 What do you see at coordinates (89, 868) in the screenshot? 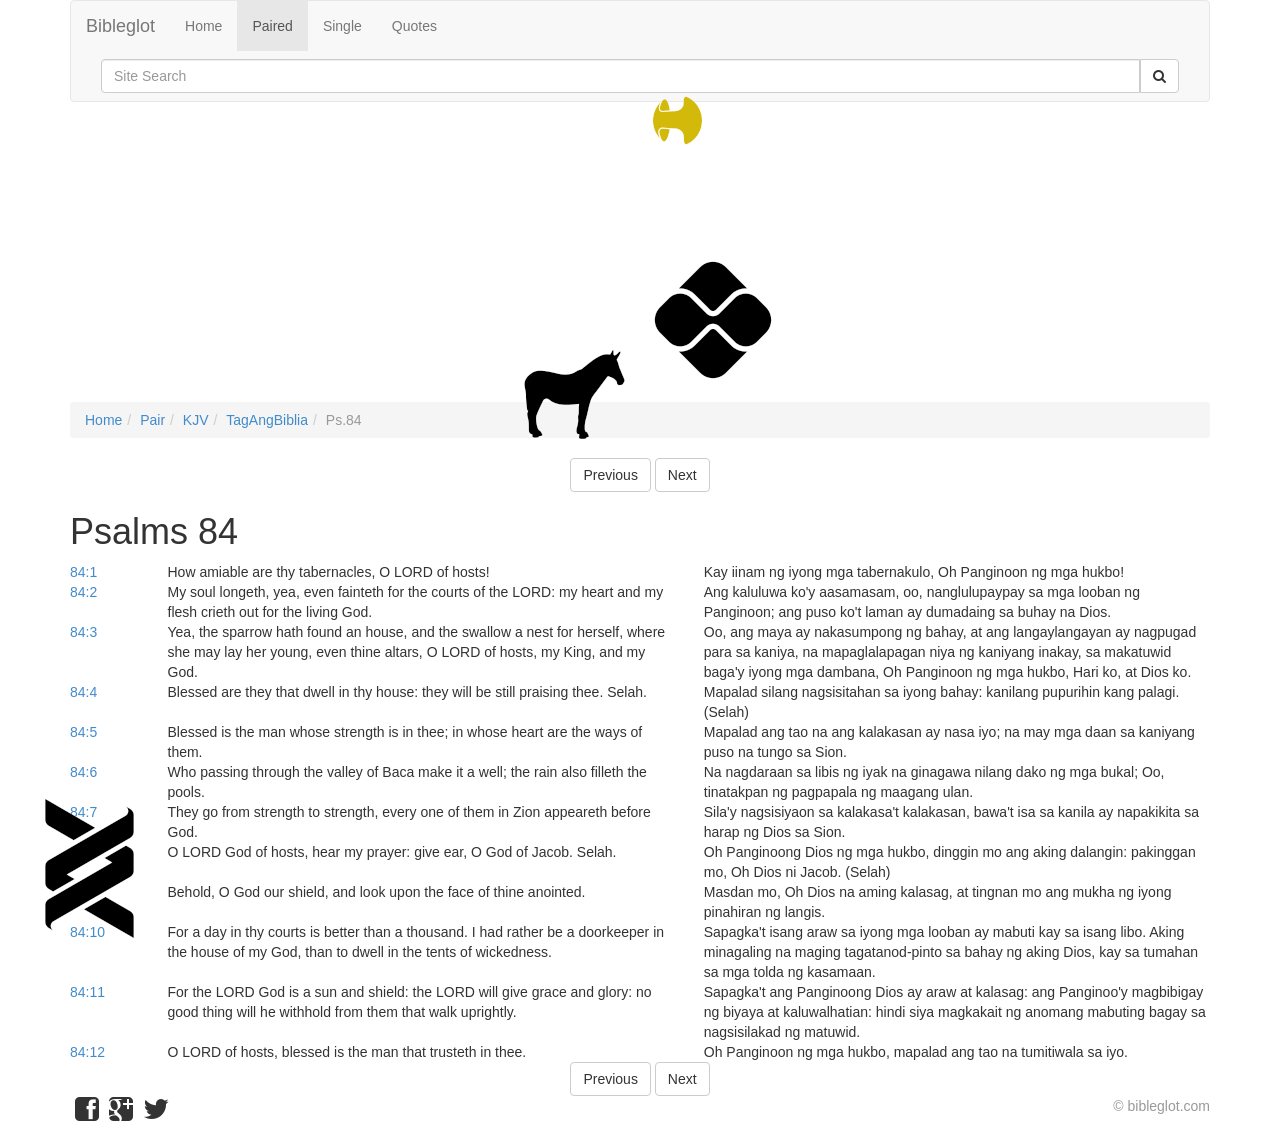
I see `helix brand logo` at bounding box center [89, 868].